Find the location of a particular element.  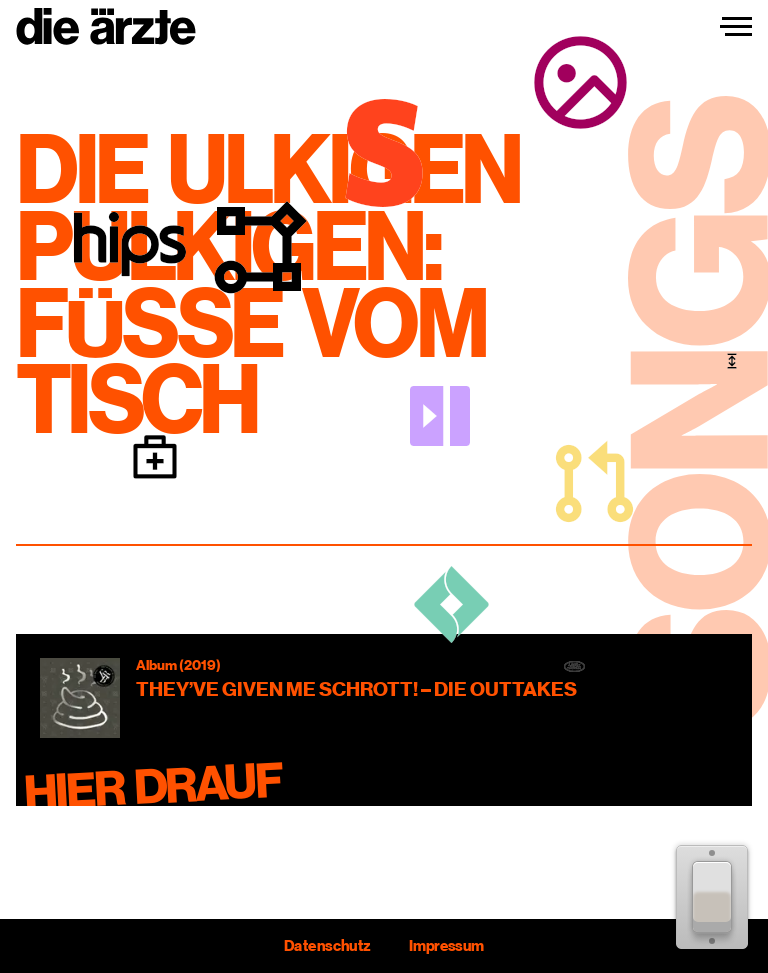

hips payment platform logo is located at coordinates (130, 244).